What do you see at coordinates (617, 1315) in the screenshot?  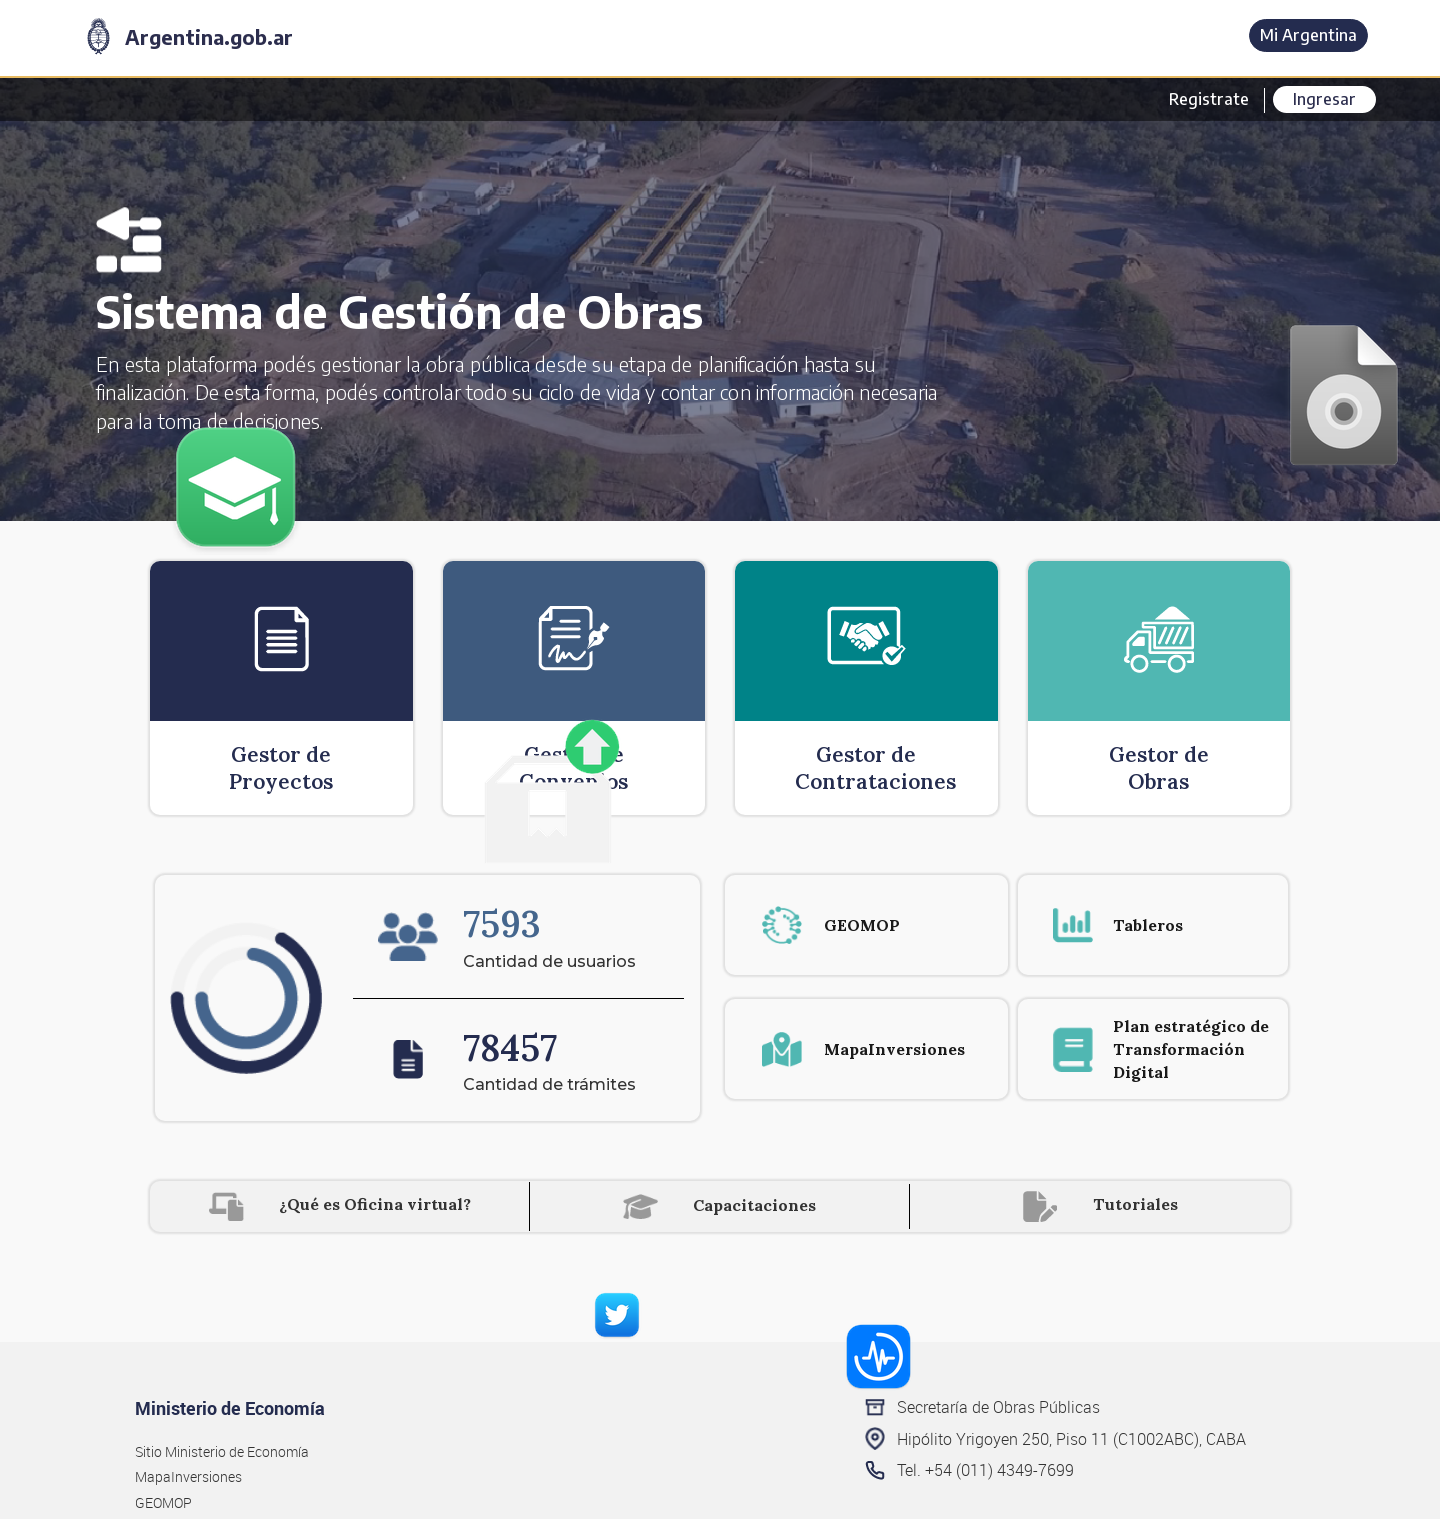 I see `open tweetdeck app` at bounding box center [617, 1315].